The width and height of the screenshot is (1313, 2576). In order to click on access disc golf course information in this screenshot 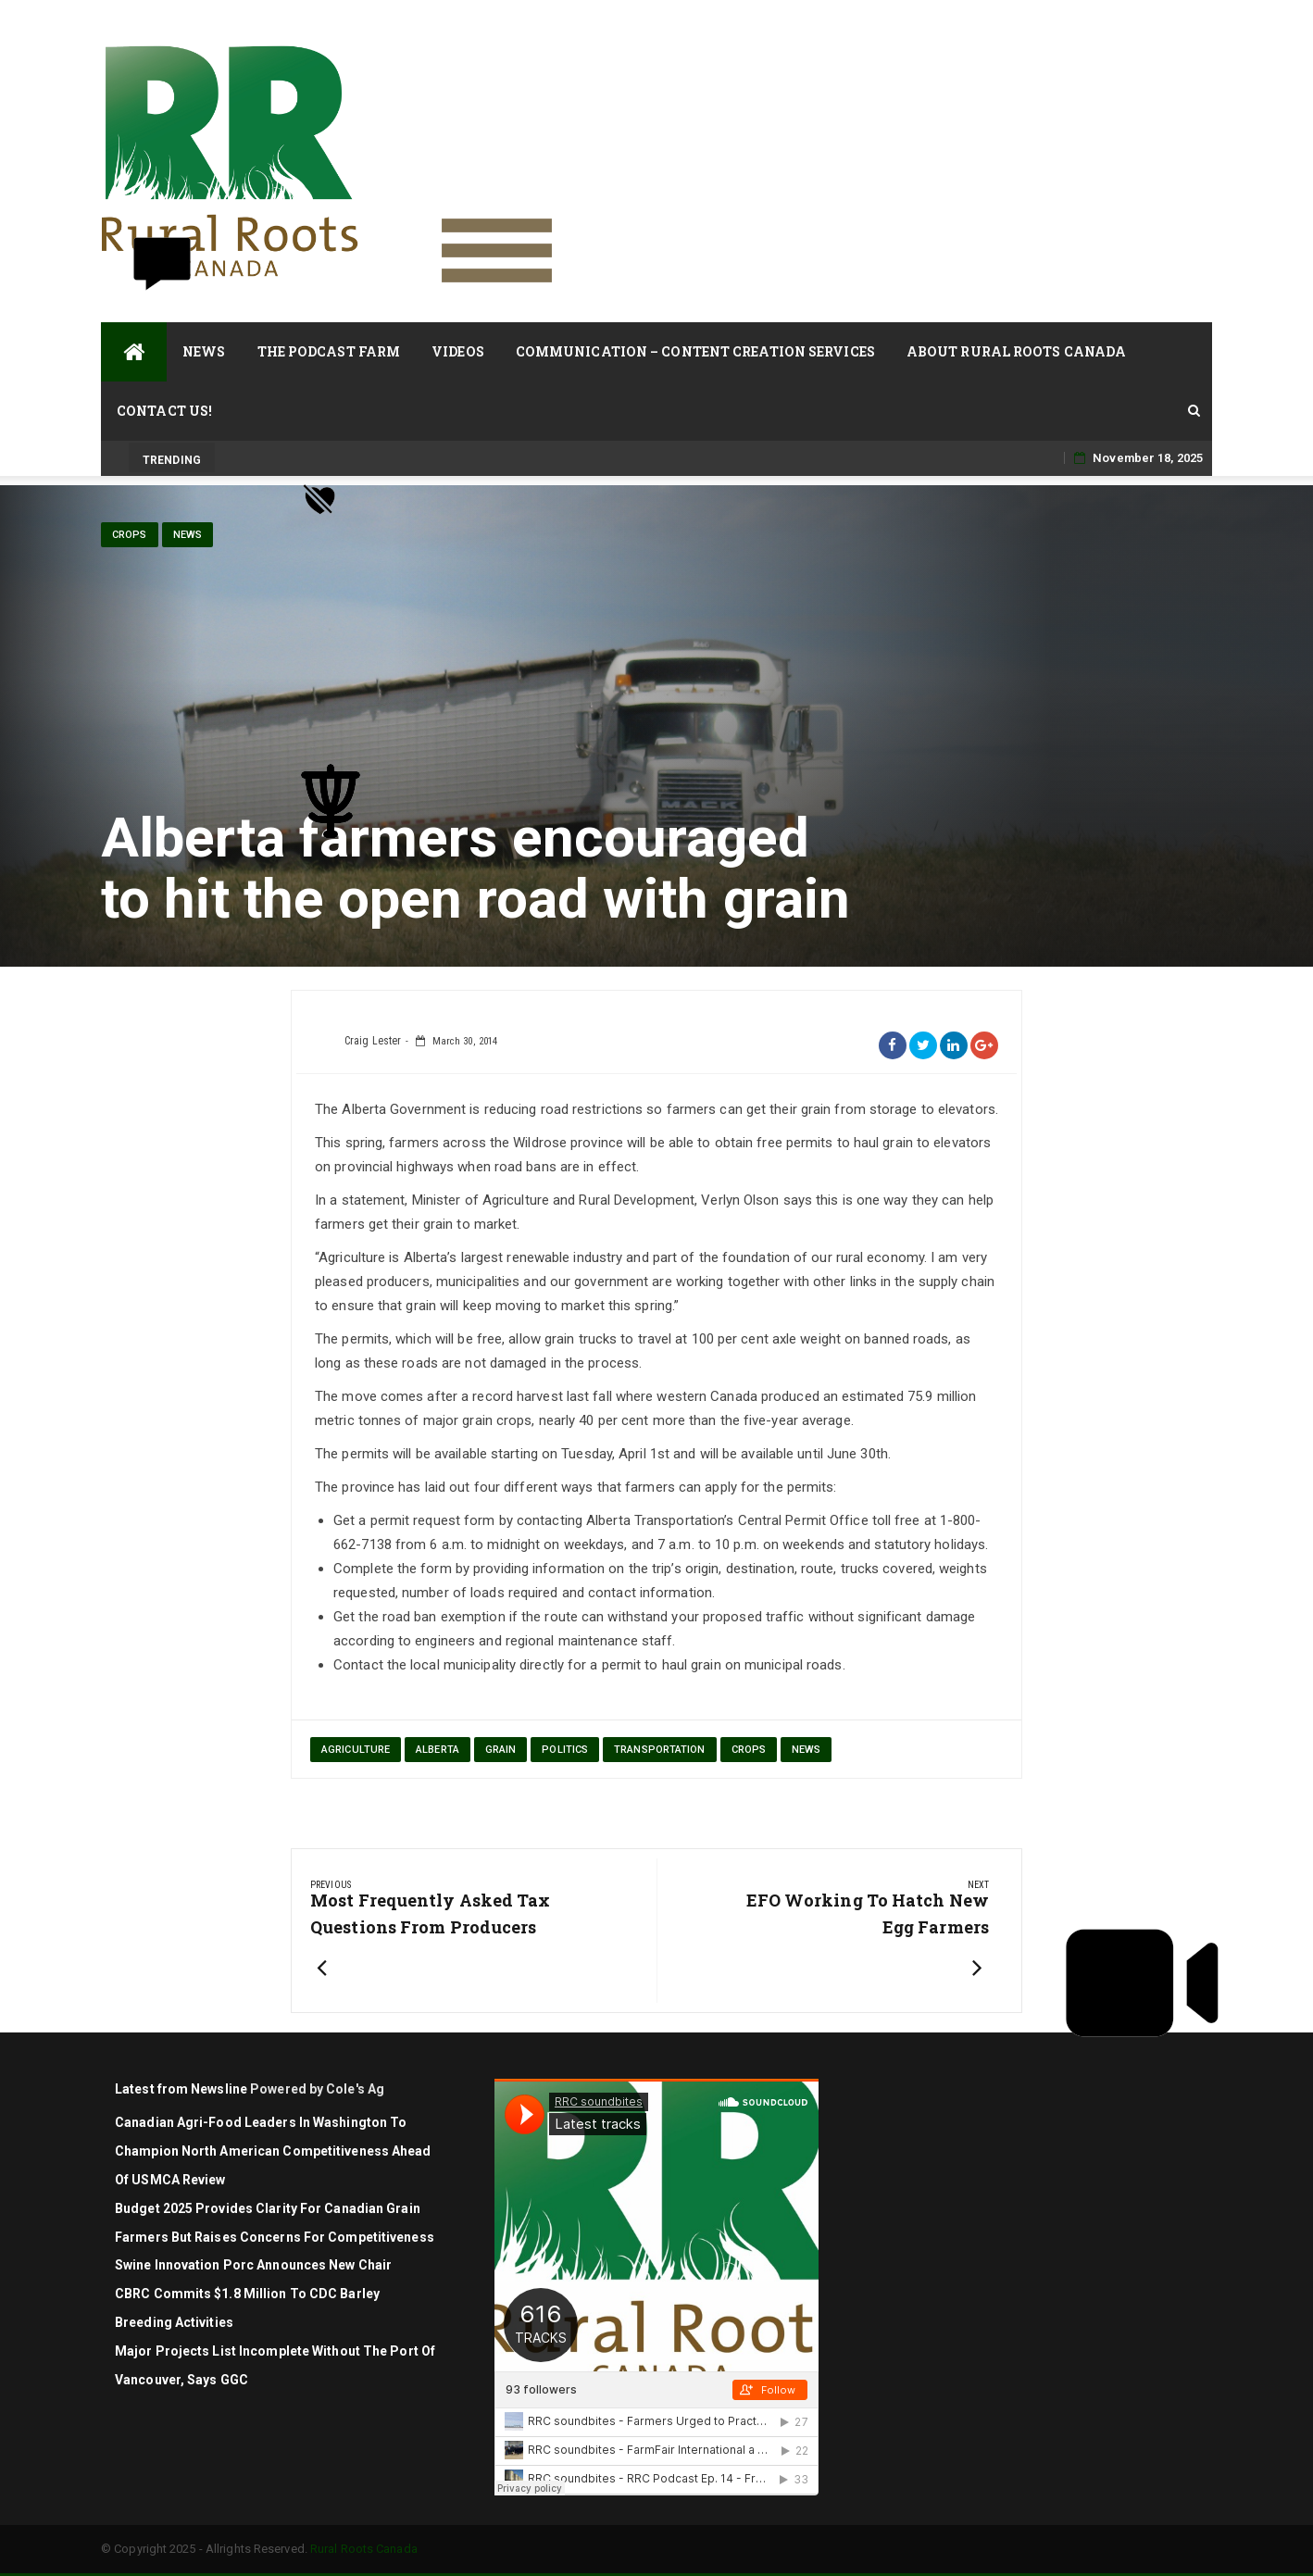, I will do `click(331, 801)`.